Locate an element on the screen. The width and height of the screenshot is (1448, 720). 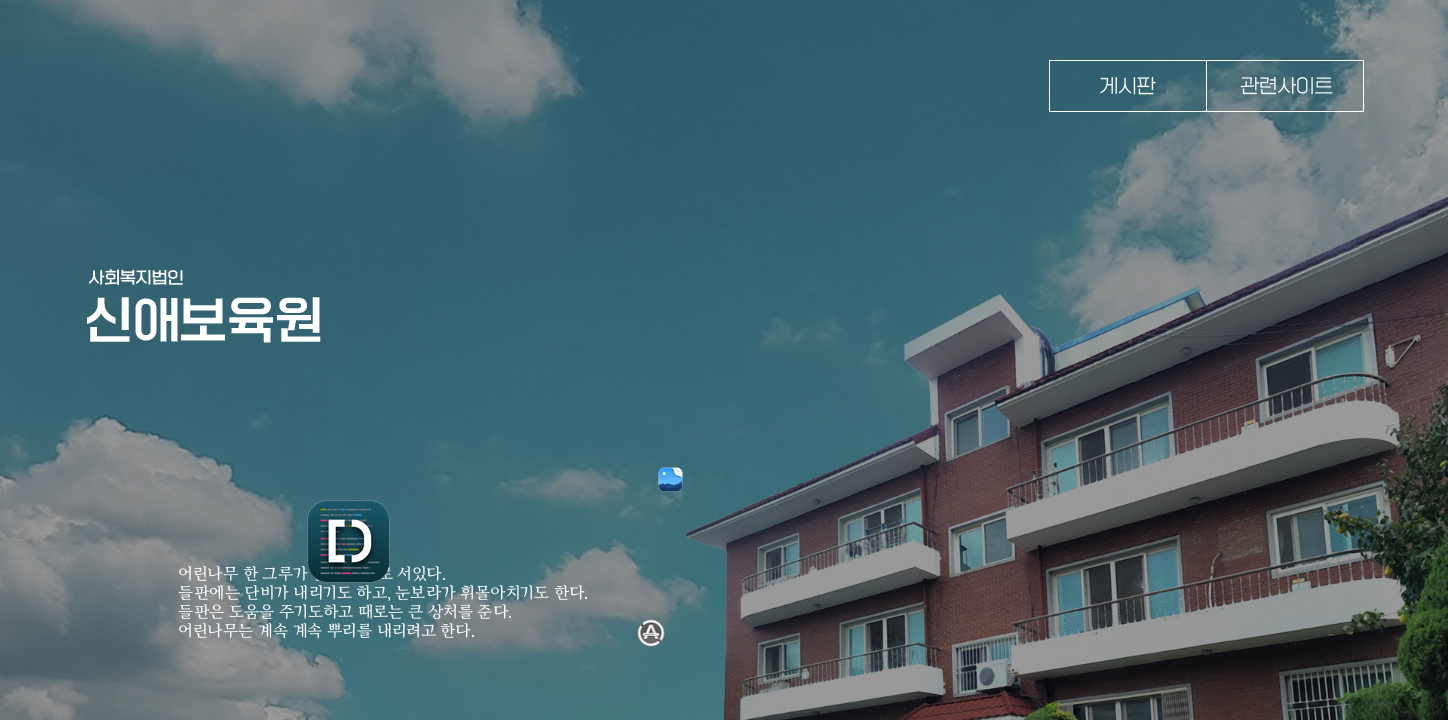
open the software updater application is located at coordinates (651, 633).